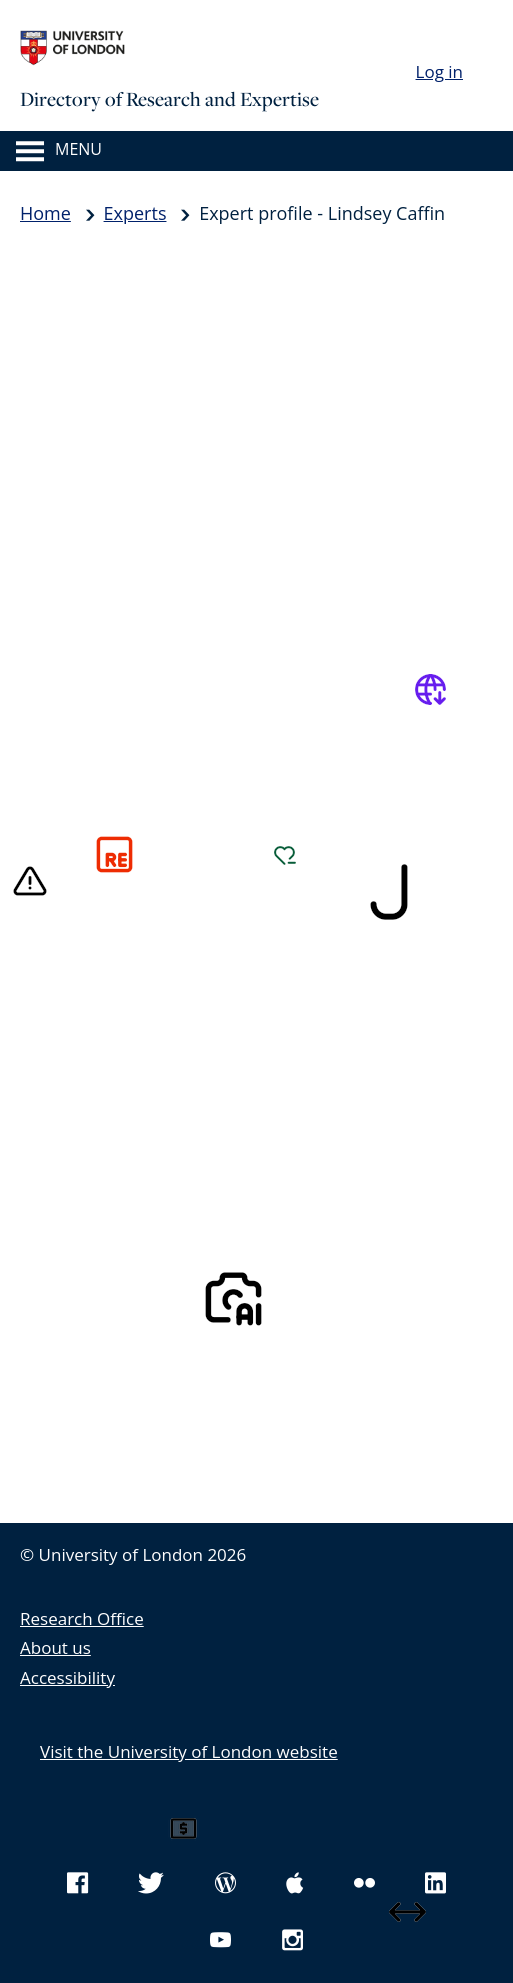  What do you see at coordinates (114, 854) in the screenshot?
I see `ReasonML programming language logo` at bounding box center [114, 854].